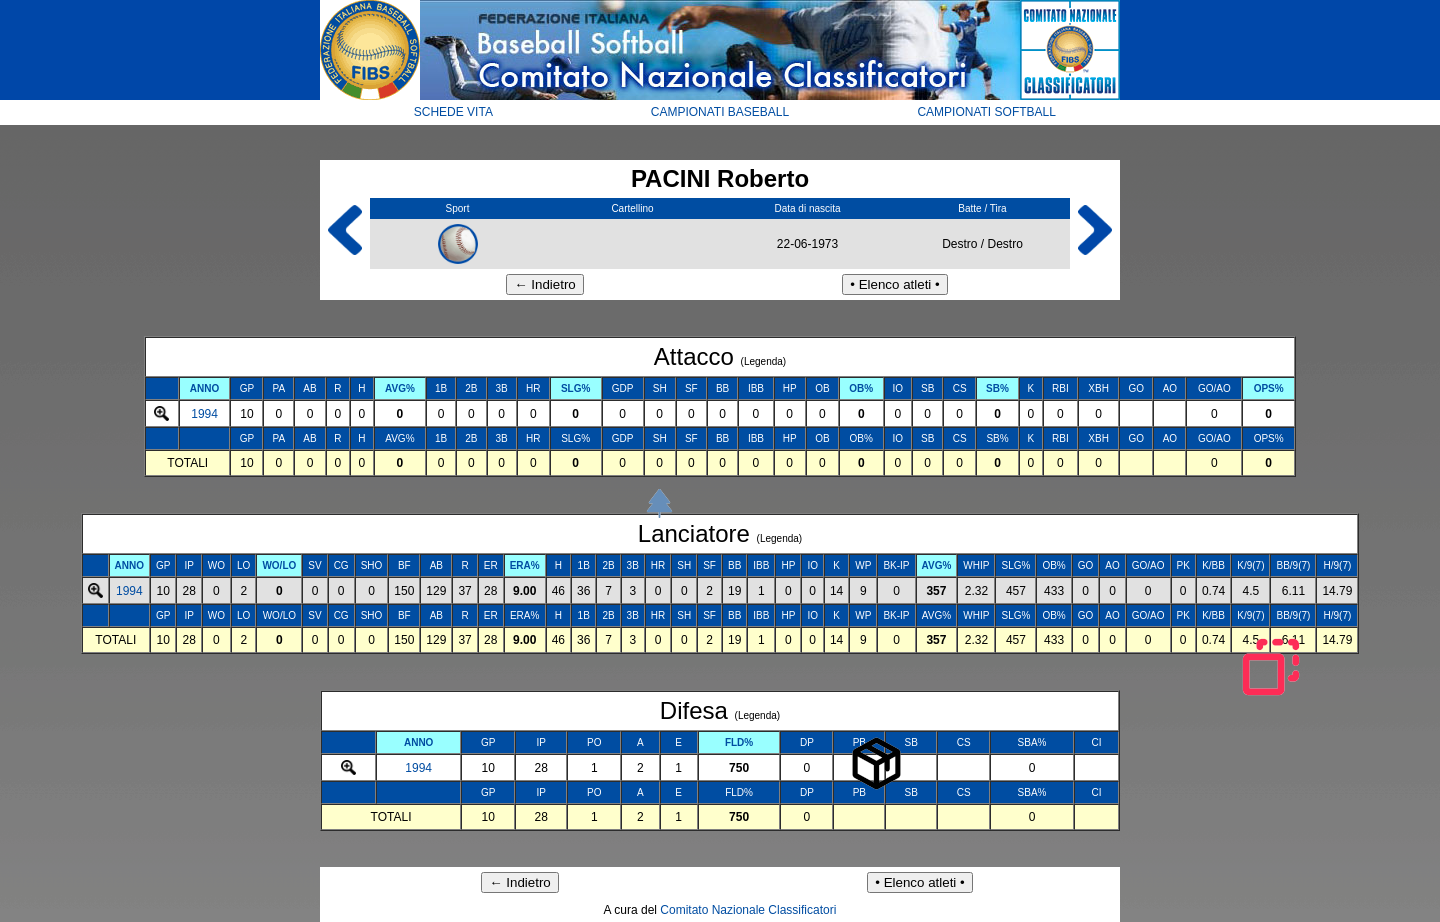  What do you see at coordinates (659, 503) in the screenshot?
I see `indicates a park or nature area on a map` at bounding box center [659, 503].